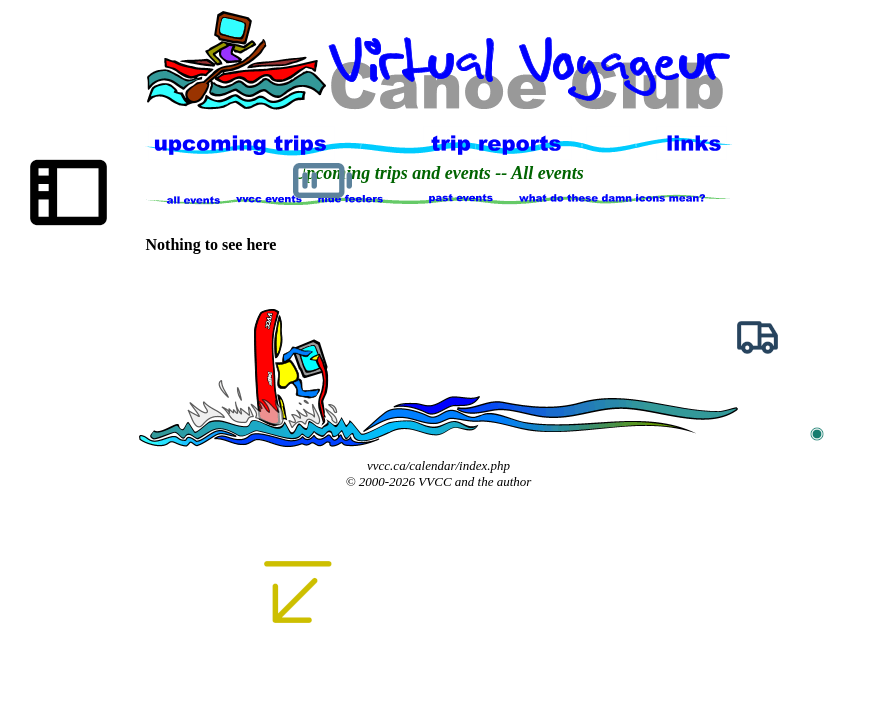 The height and width of the screenshot is (720, 877). Describe the element at coordinates (757, 337) in the screenshot. I see `track your delivery status` at that location.